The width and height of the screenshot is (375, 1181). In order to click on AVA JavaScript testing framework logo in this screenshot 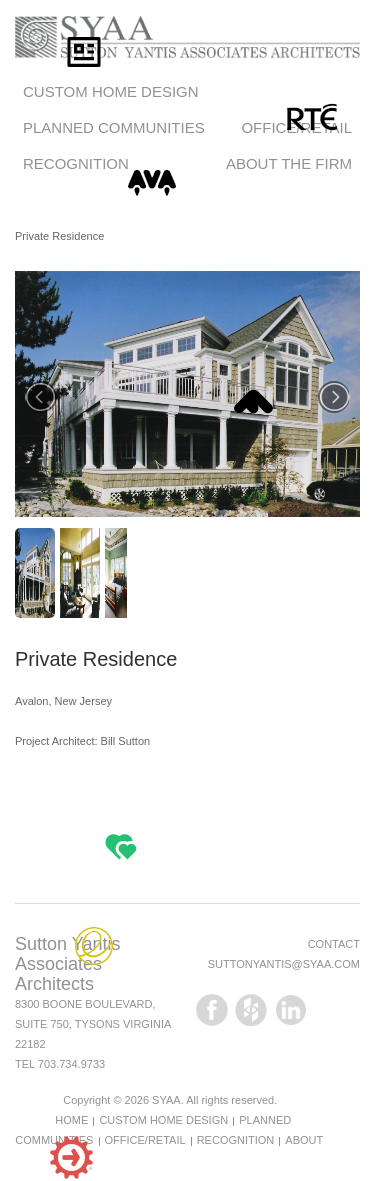, I will do `click(152, 183)`.